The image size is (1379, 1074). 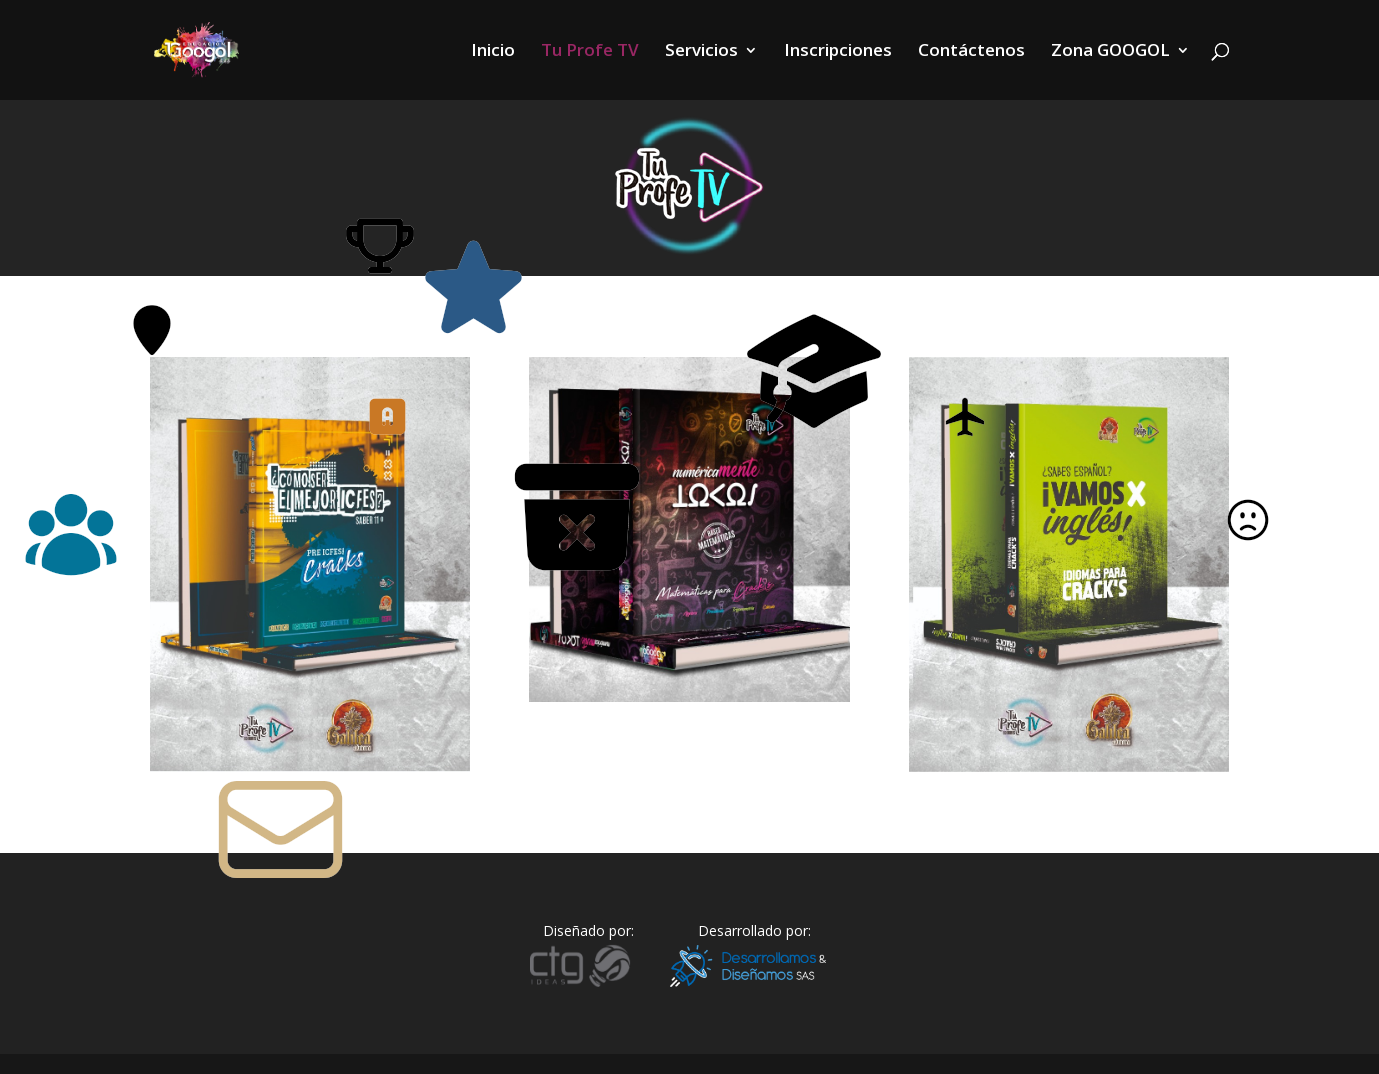 I want to click on indicate negative feedback or dissatisfaction, so click(x=1248, y=520).